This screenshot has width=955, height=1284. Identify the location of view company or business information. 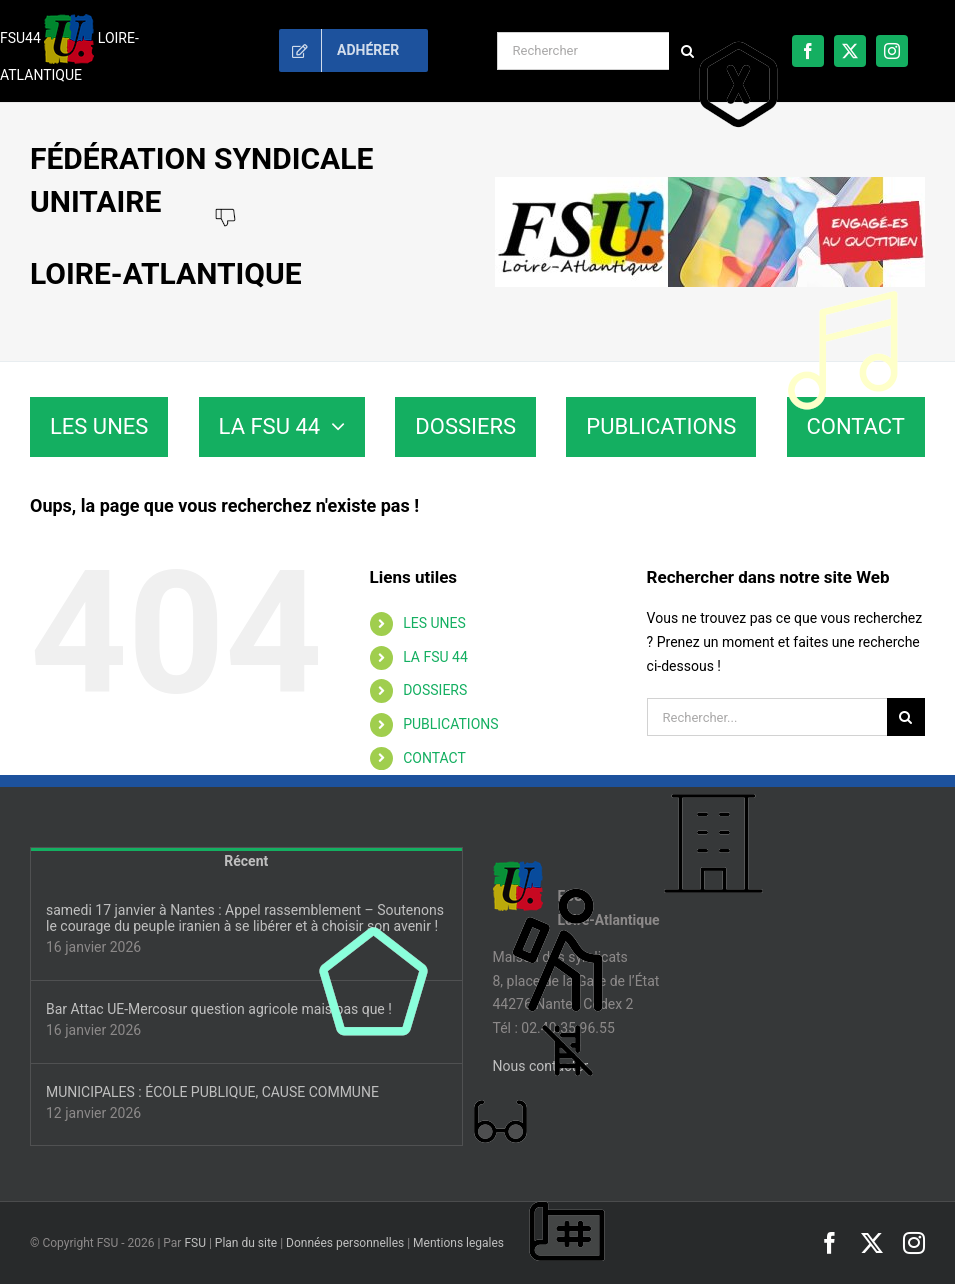
(713, 843).